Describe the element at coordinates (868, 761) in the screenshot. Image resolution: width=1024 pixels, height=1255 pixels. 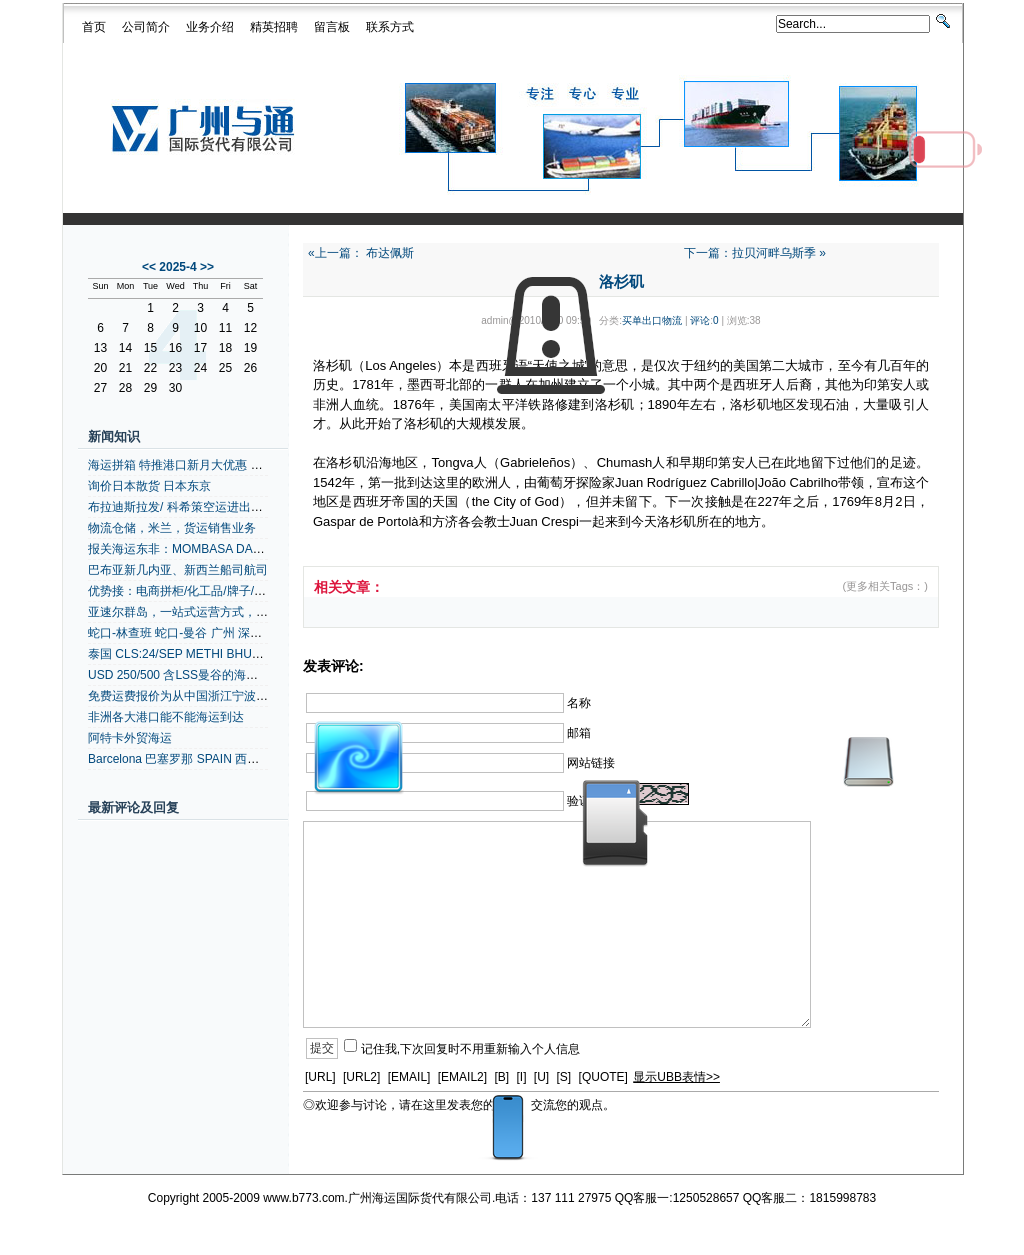
I see `removable storage device connected` at that location.